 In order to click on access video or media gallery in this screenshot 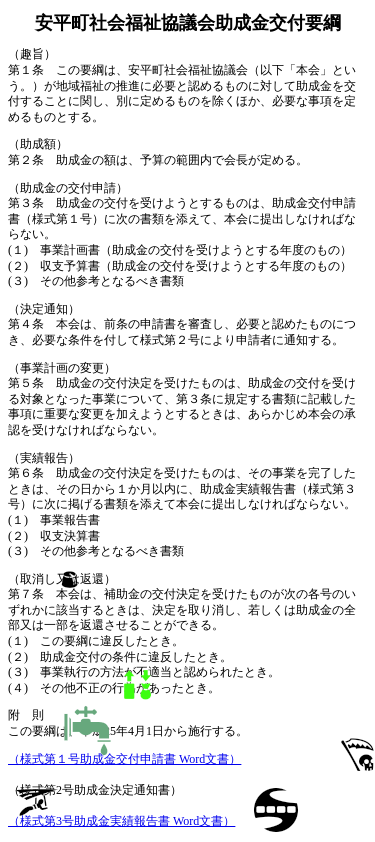, I will do `click(276, 810)`.